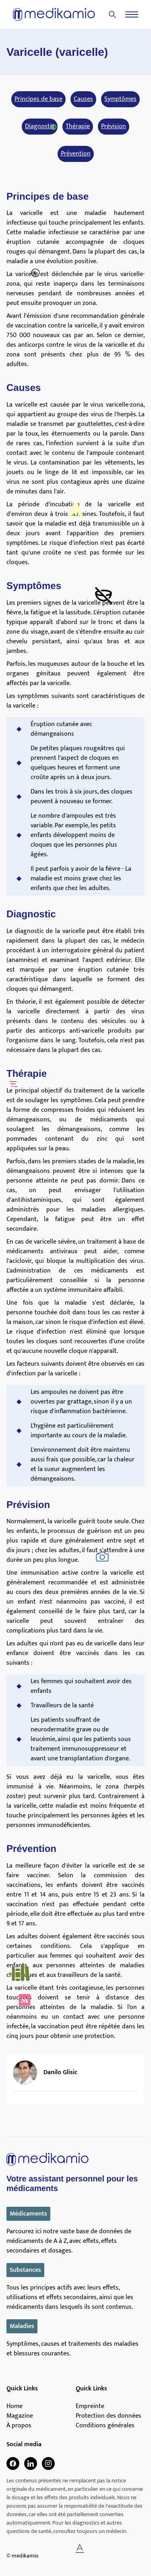  I want to click on open the Medium app, so click(25, 2000).